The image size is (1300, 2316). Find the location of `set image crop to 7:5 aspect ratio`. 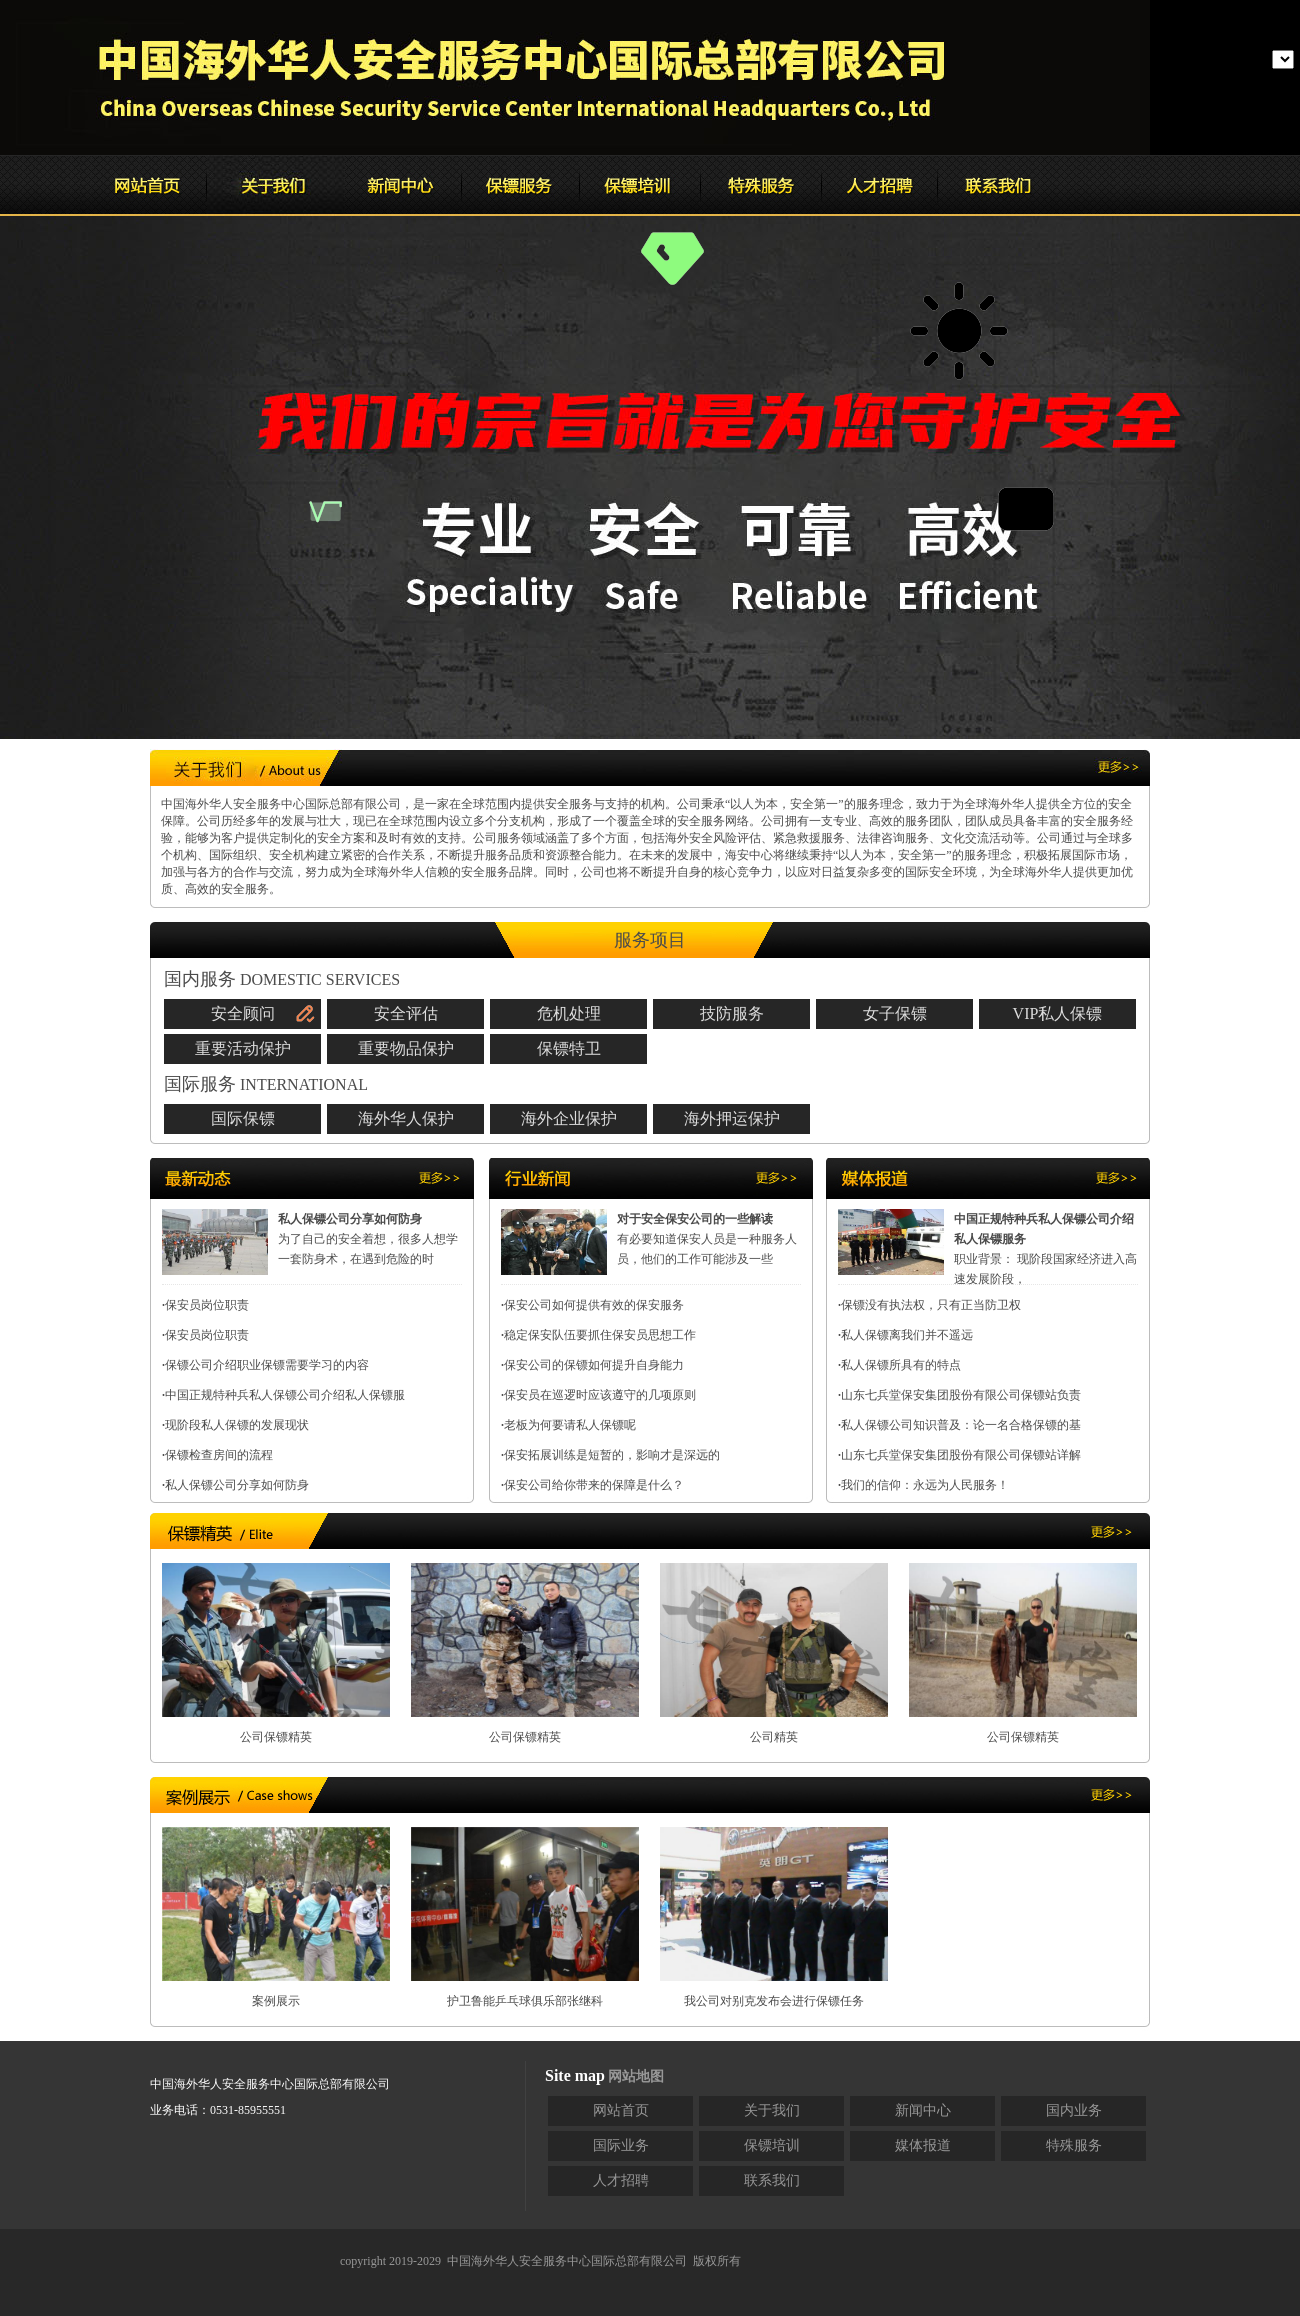

set image crop to 7:5 aspect ratio is located at coordinates (1026, 509).